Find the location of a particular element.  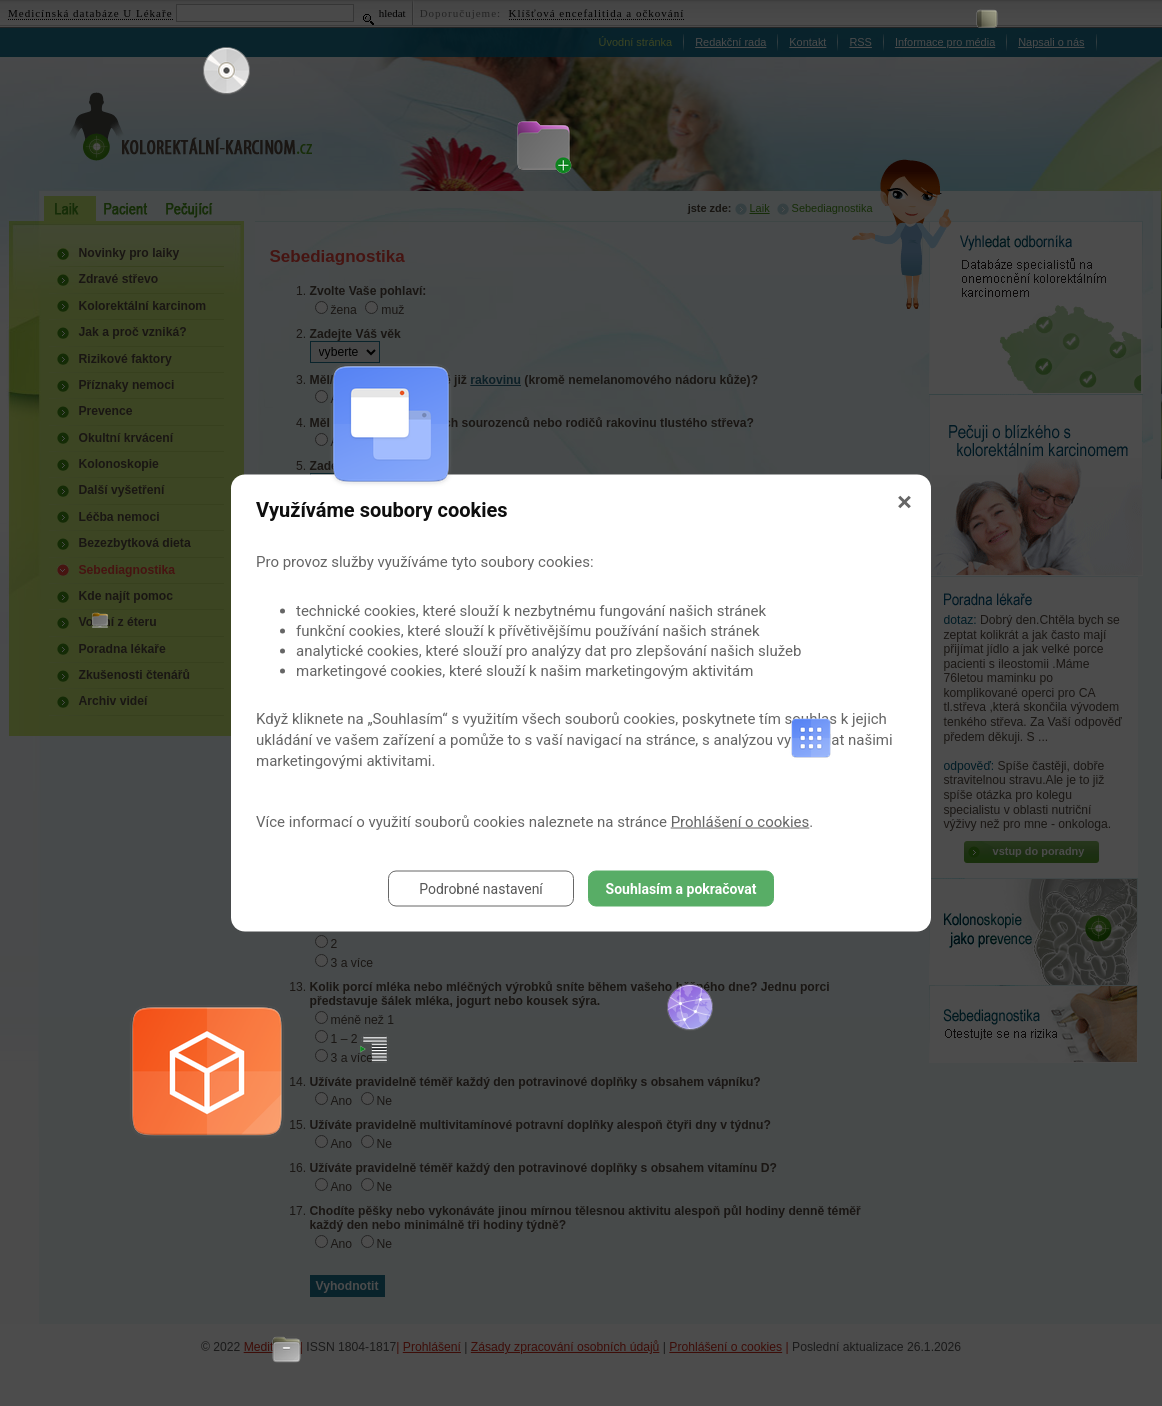

indicates a CD-R or writable disc drive is located at coordinates (226, 70).